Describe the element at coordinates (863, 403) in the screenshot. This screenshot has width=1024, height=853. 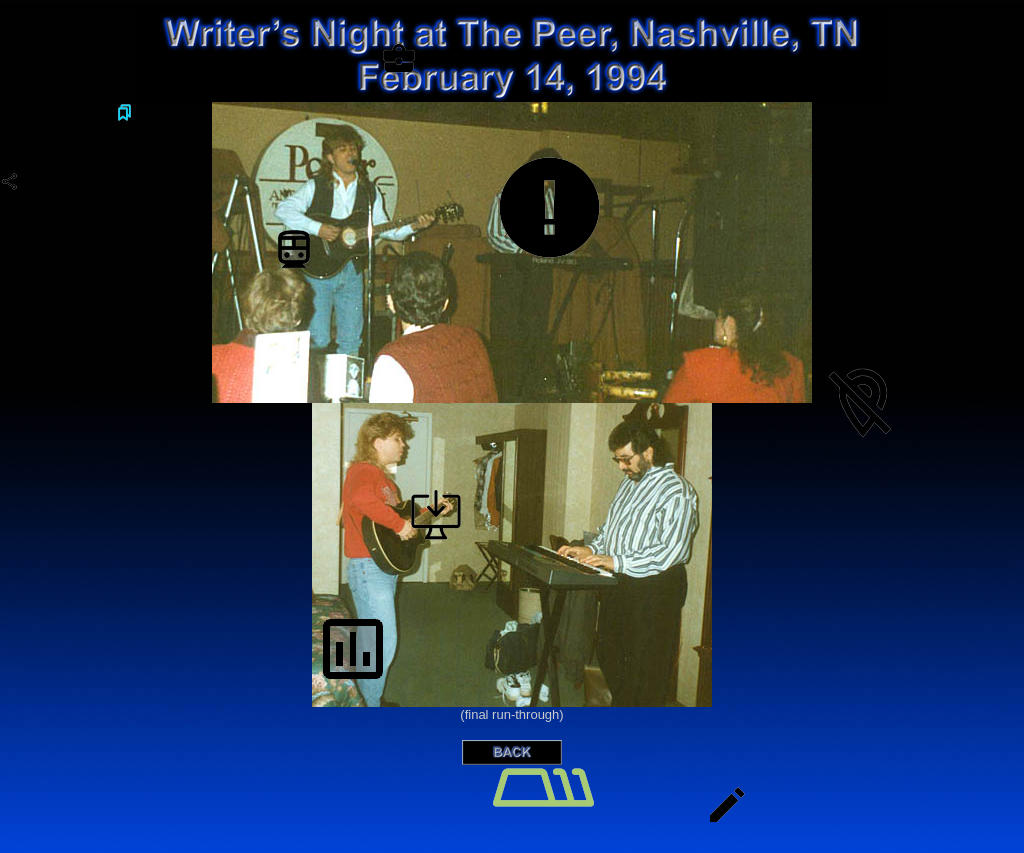
I see `location services disabled` at that location.